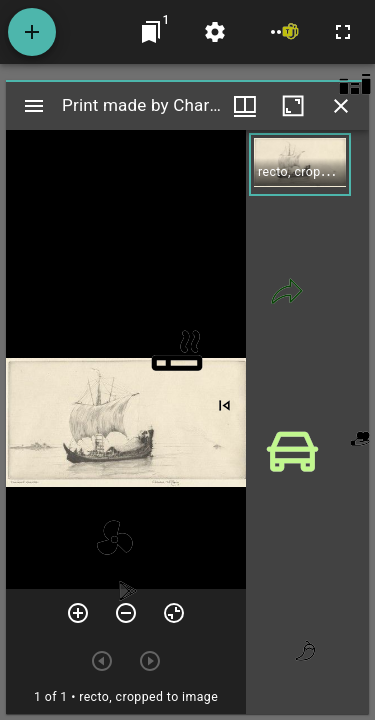 The width and height of the screenshot is (375, 720). Describe the element at coordinates (177, 356) in the screenshot. I see `indicates a designated smoking area` at that location.